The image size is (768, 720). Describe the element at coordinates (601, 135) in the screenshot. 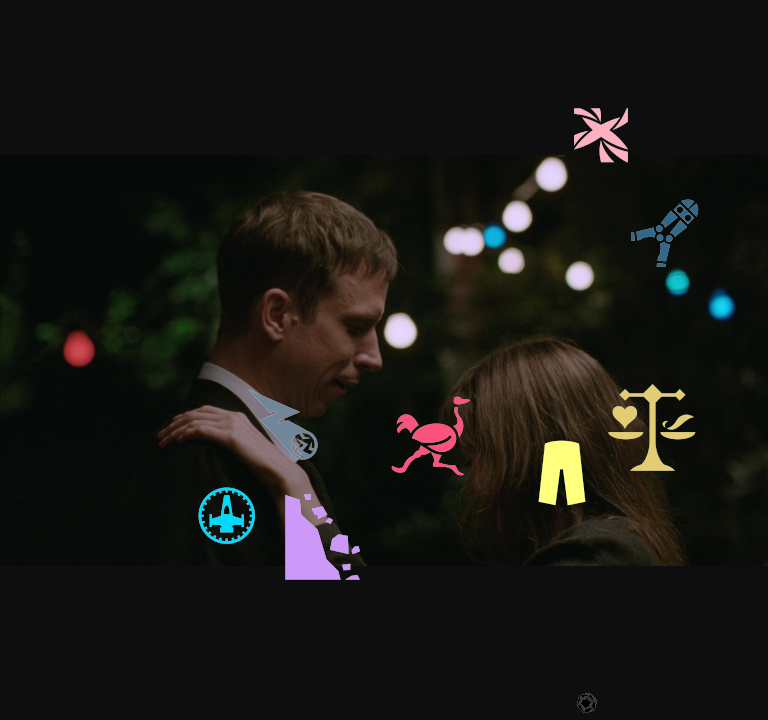

I see `indicates a special bonus or power-up effect` at that location.